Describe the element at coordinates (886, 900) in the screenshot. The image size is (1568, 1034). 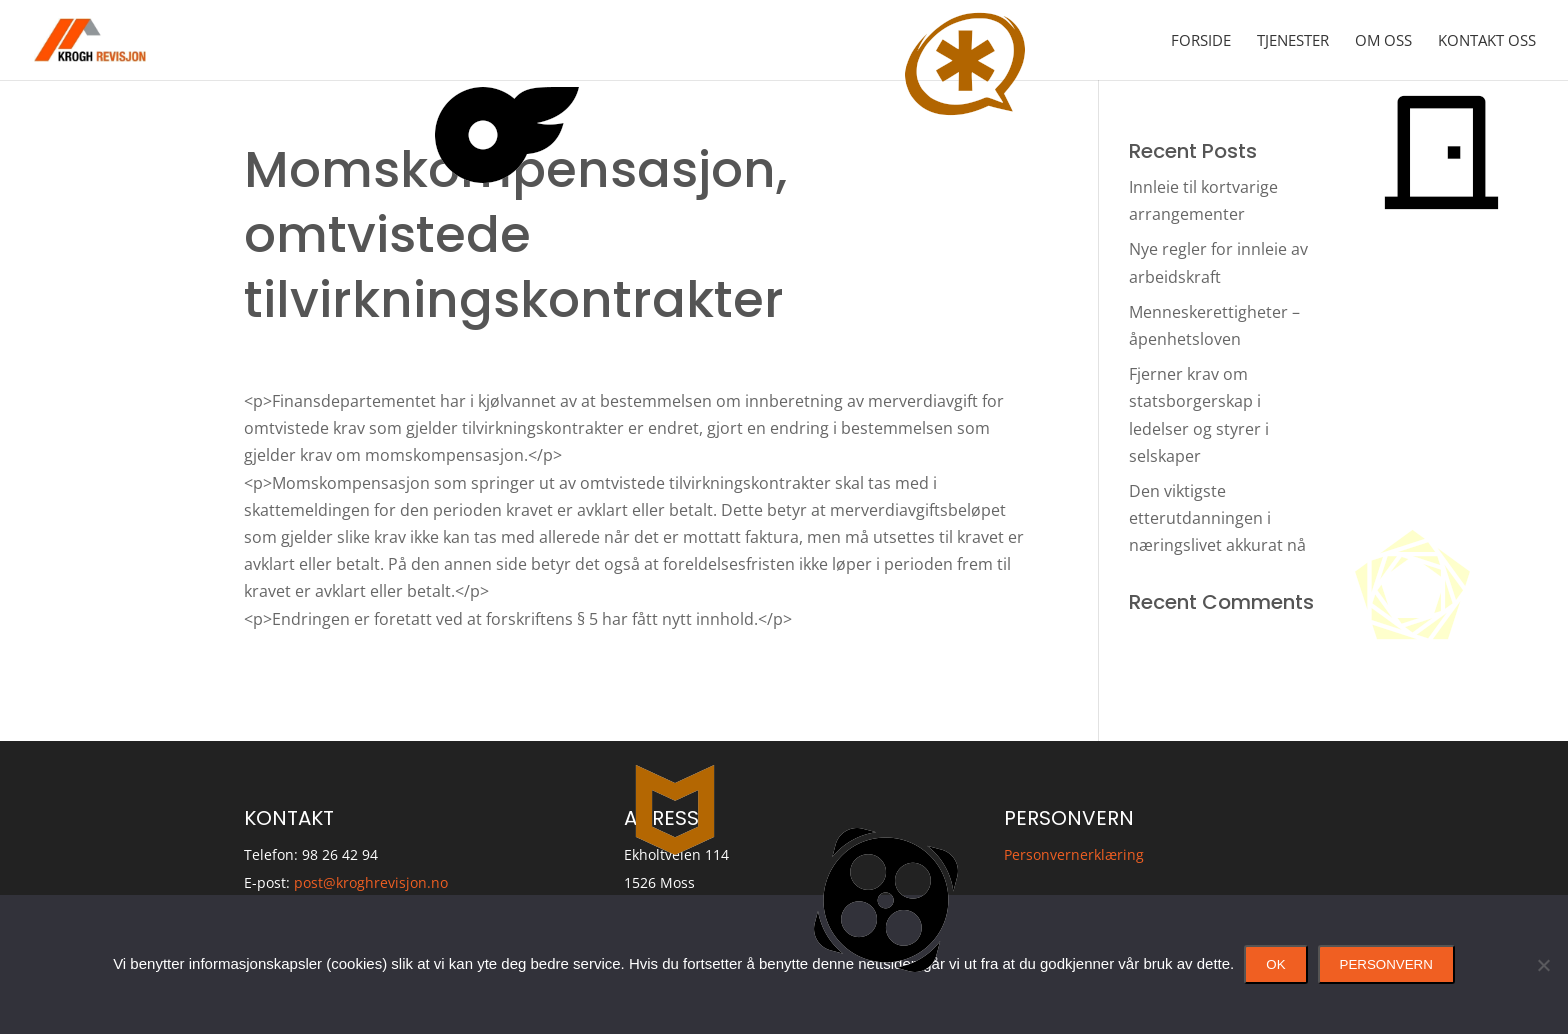
I see `open aparat video sharing app` at that location.